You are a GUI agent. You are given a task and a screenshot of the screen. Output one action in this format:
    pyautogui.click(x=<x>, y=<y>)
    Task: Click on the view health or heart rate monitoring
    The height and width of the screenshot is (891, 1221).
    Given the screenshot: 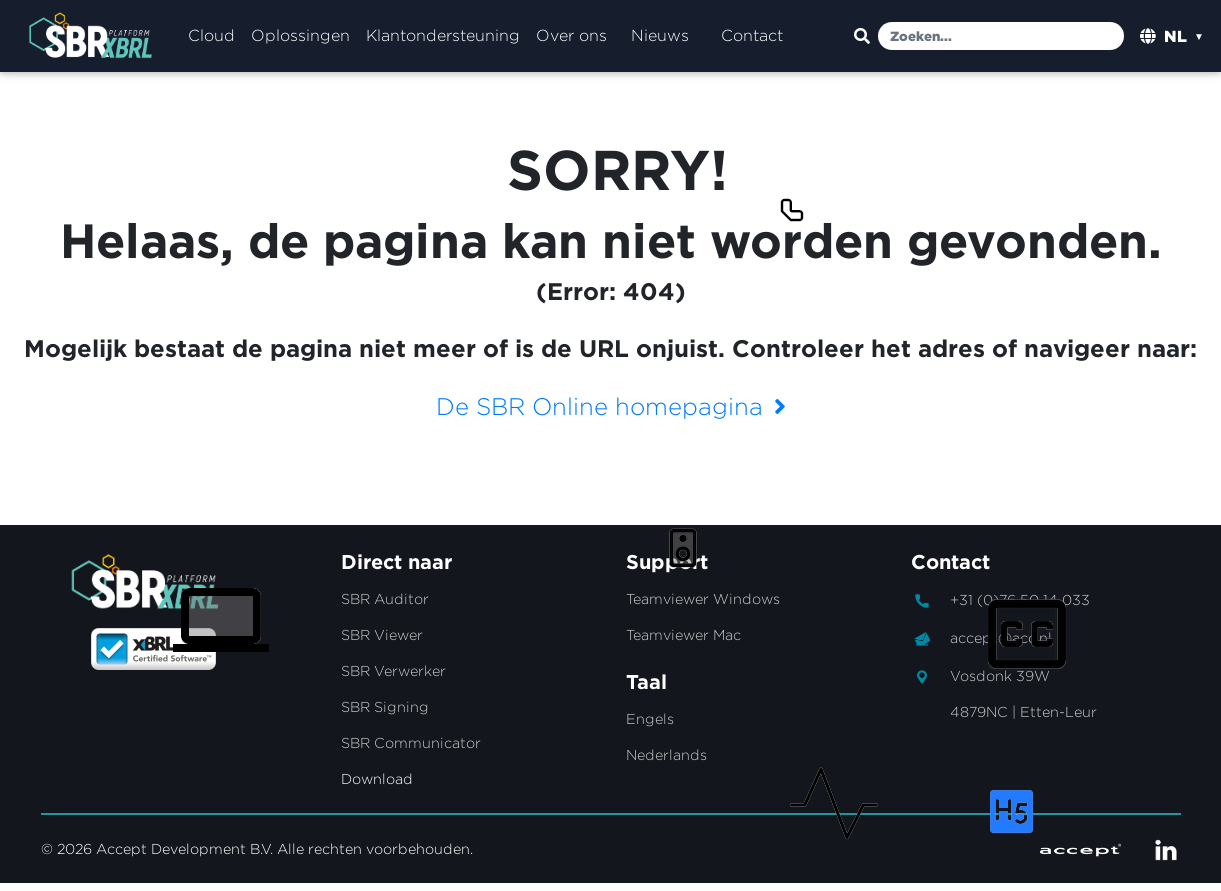 What is the action you would take?
    pyautogui.click(x=834, y=805)
    